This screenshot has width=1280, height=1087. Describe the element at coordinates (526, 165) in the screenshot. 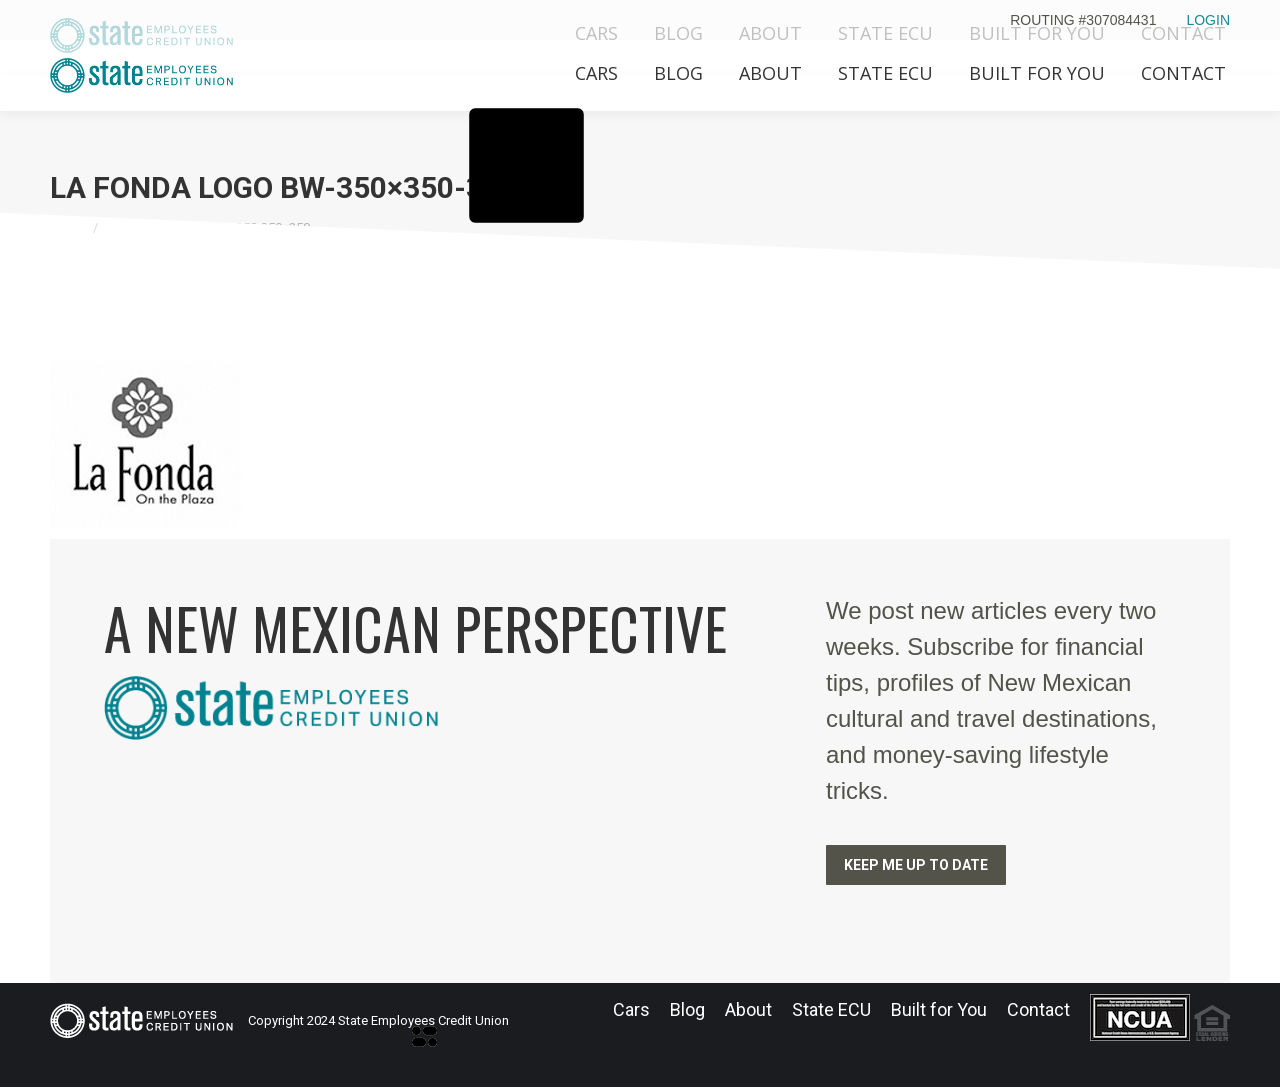

I see `stop media playback` at that location.